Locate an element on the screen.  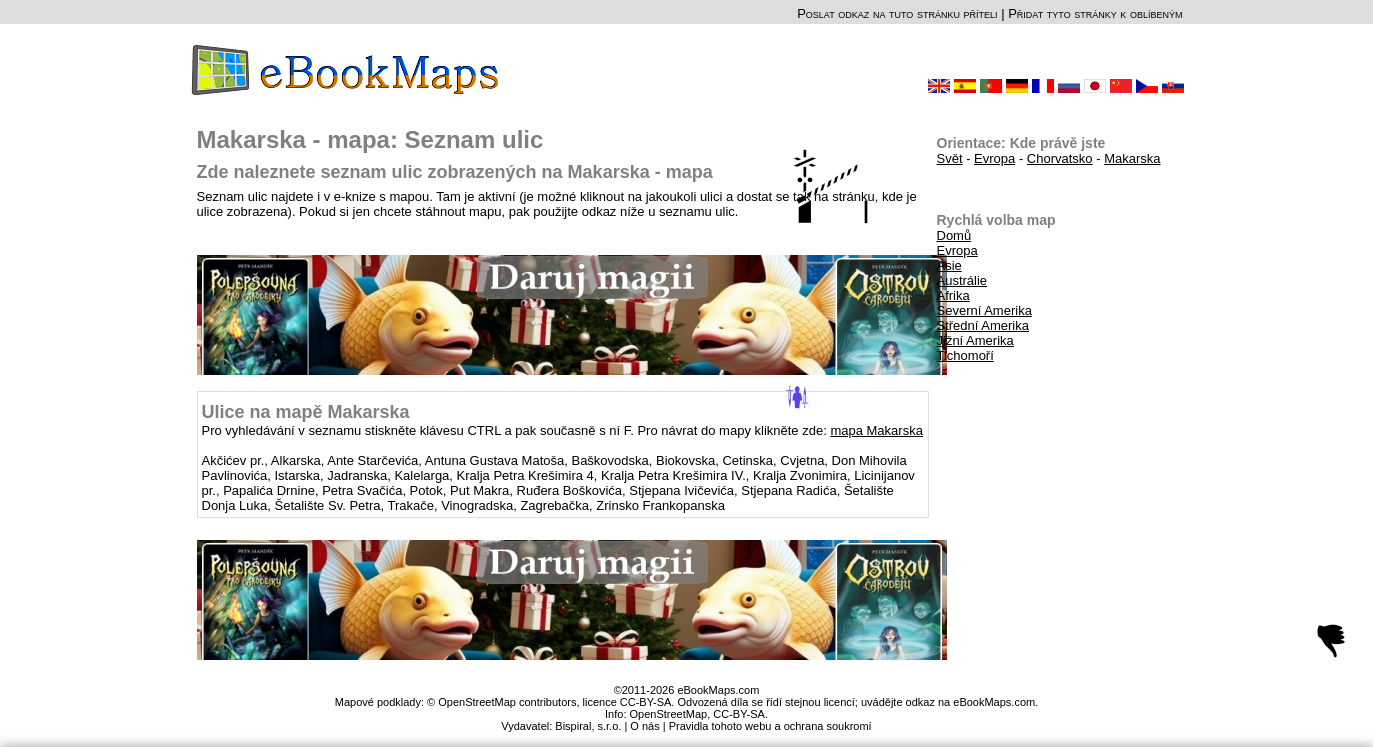
indicates a railroad crossing ahead is located at coordinates (830, 186).